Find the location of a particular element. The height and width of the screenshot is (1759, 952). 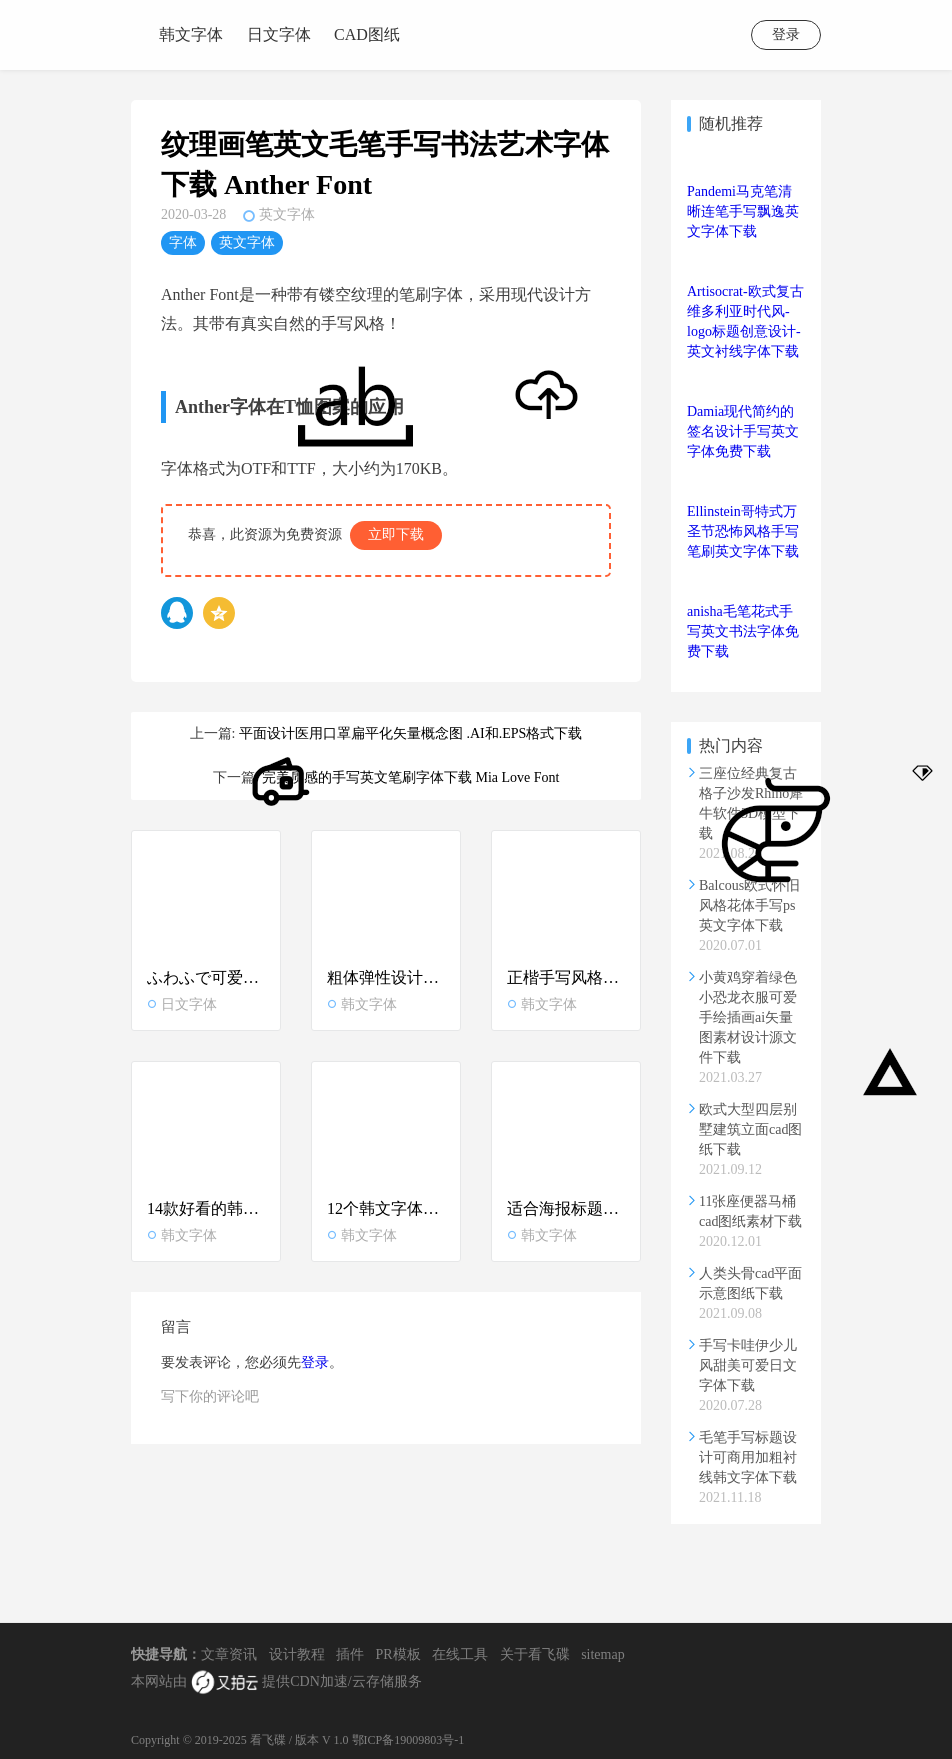

upload file to cloud storage is located at coordinates (546, 392).